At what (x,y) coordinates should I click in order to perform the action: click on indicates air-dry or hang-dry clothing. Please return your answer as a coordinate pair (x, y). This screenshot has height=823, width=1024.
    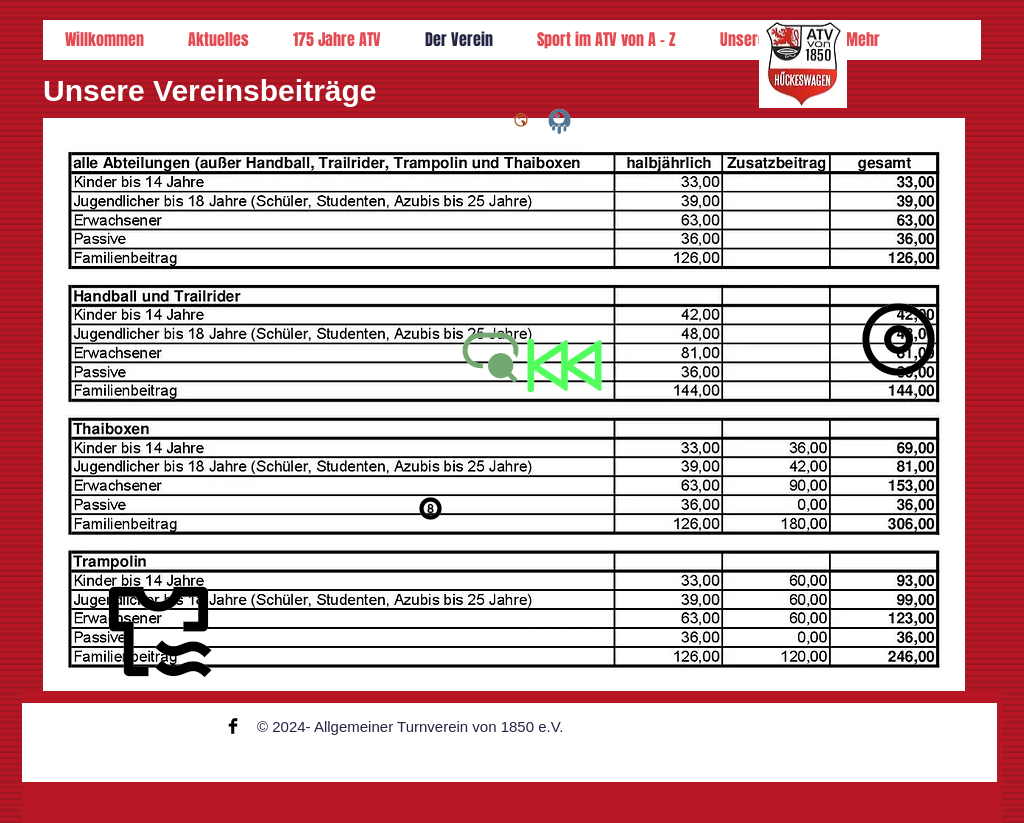
    Looking at the image, I should click on (158, 631).